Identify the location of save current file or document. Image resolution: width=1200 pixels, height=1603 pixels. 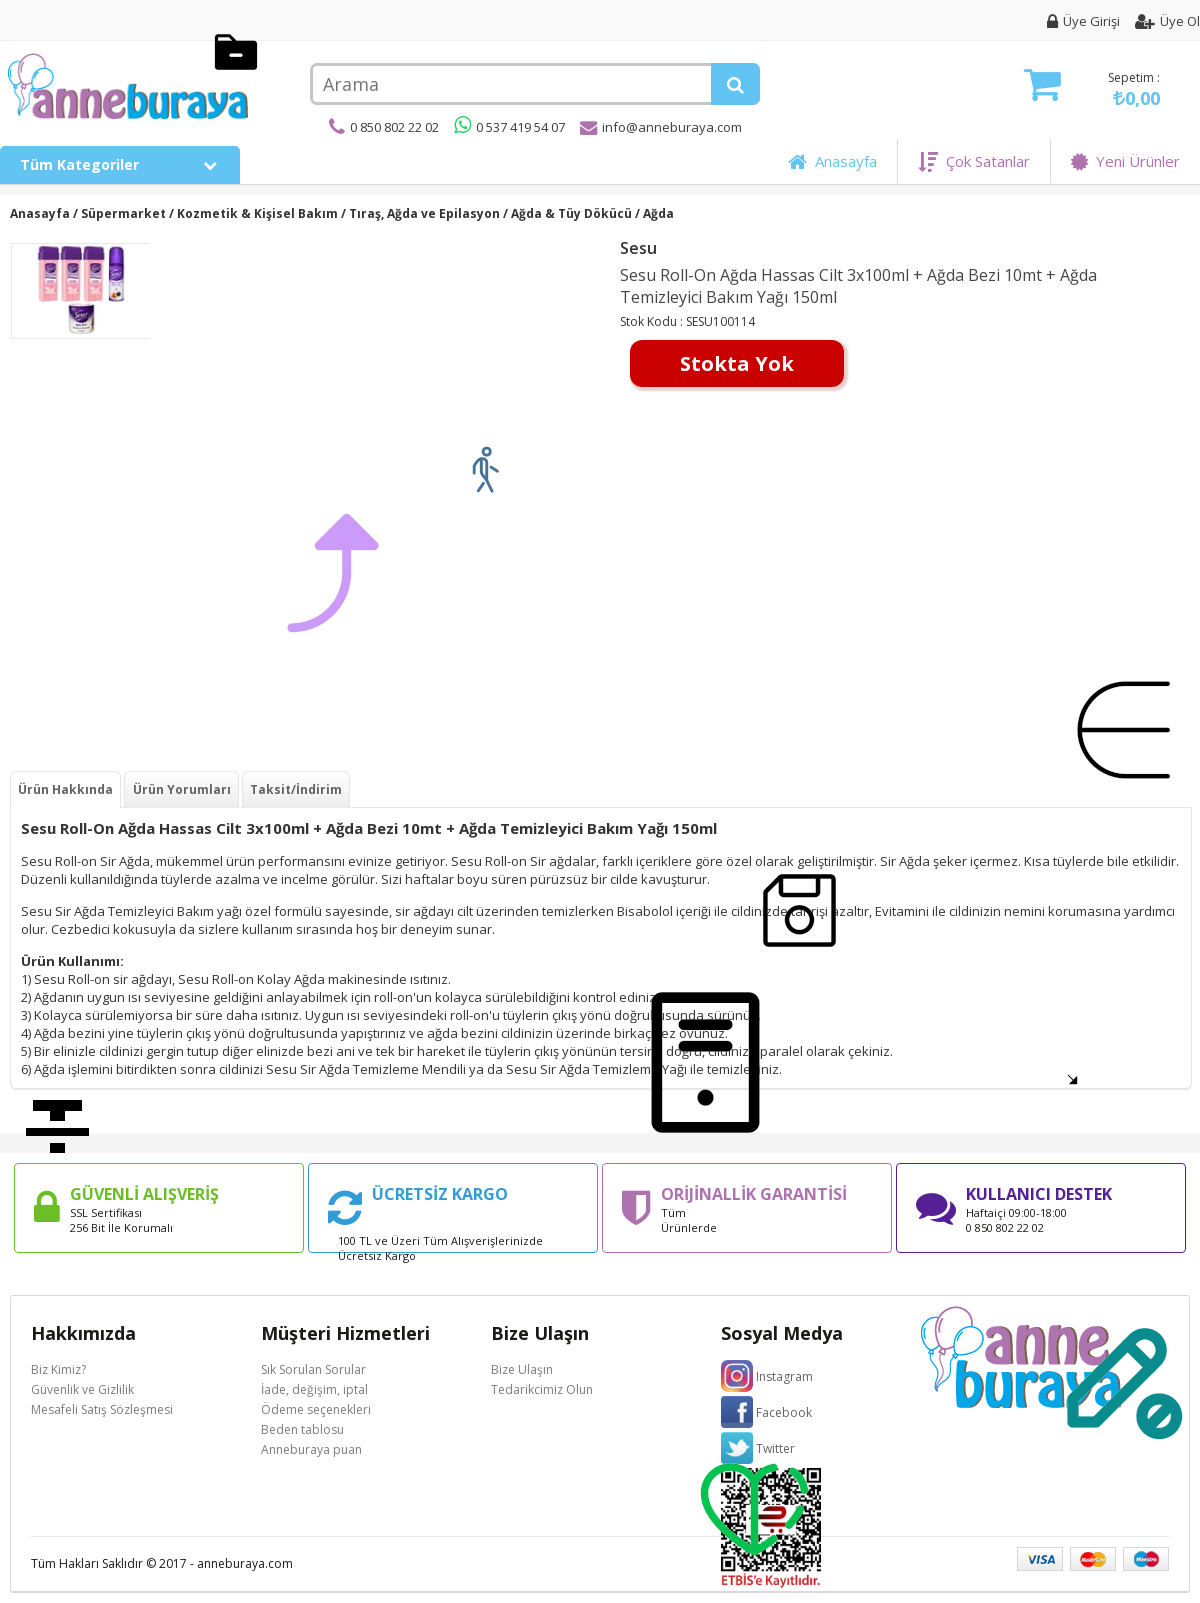
(799, 910).